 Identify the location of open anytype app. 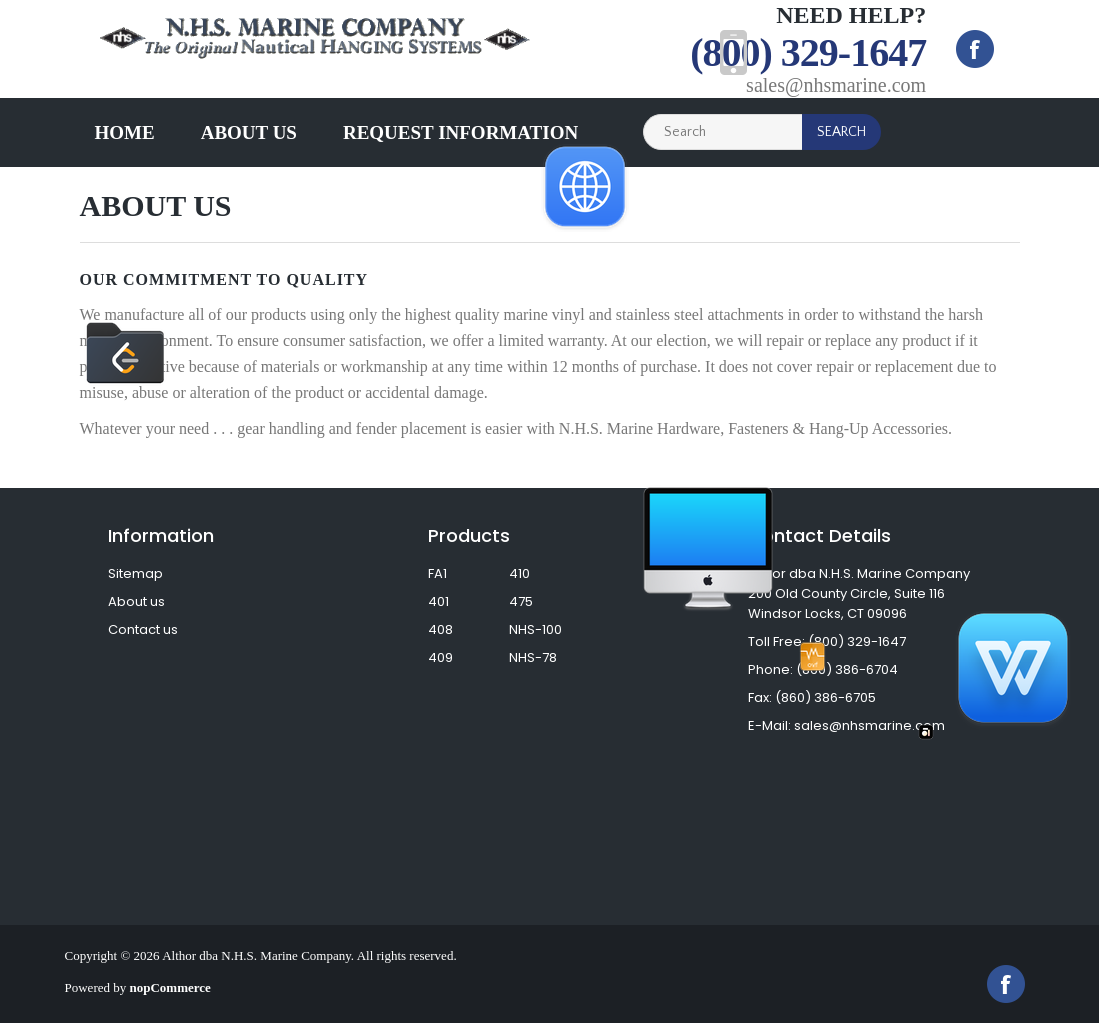
(926, 732).